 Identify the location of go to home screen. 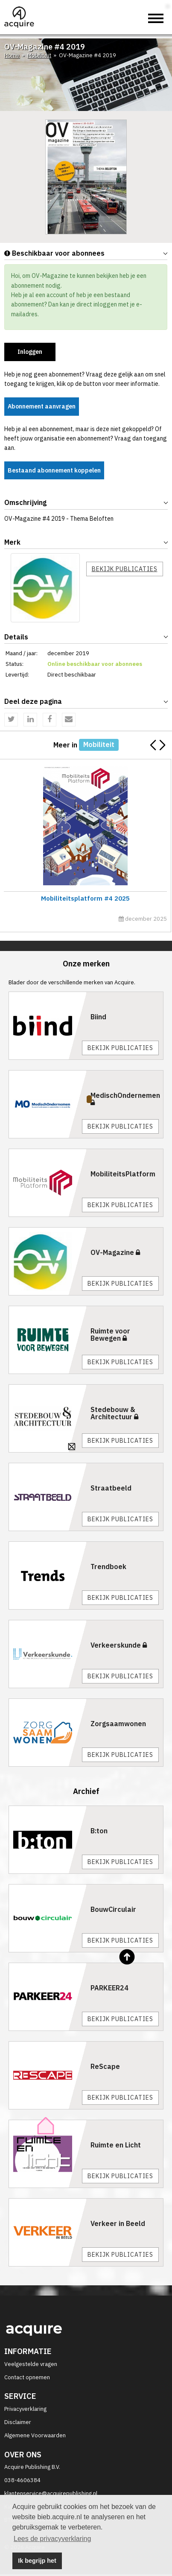
(46, 2126).